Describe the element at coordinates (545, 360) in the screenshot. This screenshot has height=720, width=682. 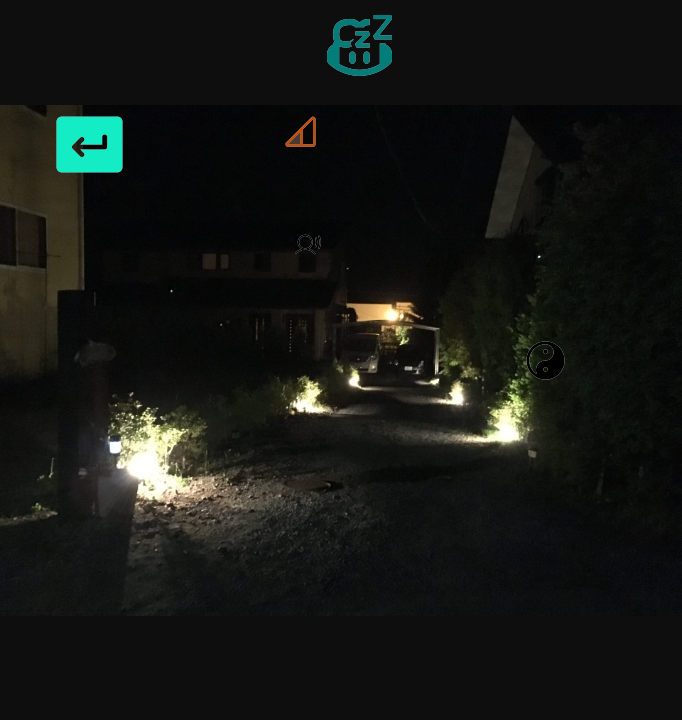
I see `access balance or wellness settings` at that location.